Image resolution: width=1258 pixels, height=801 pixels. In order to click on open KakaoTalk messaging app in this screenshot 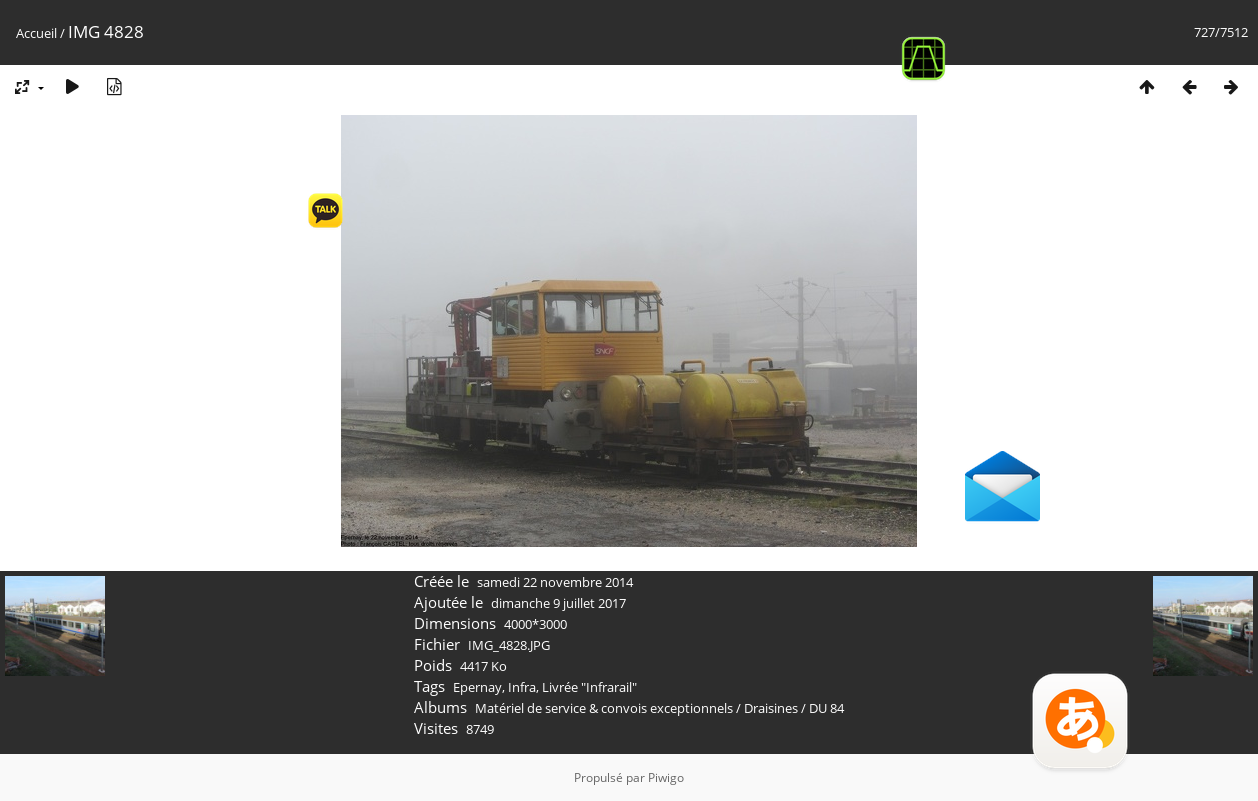, I will do `click(325, 210)`.